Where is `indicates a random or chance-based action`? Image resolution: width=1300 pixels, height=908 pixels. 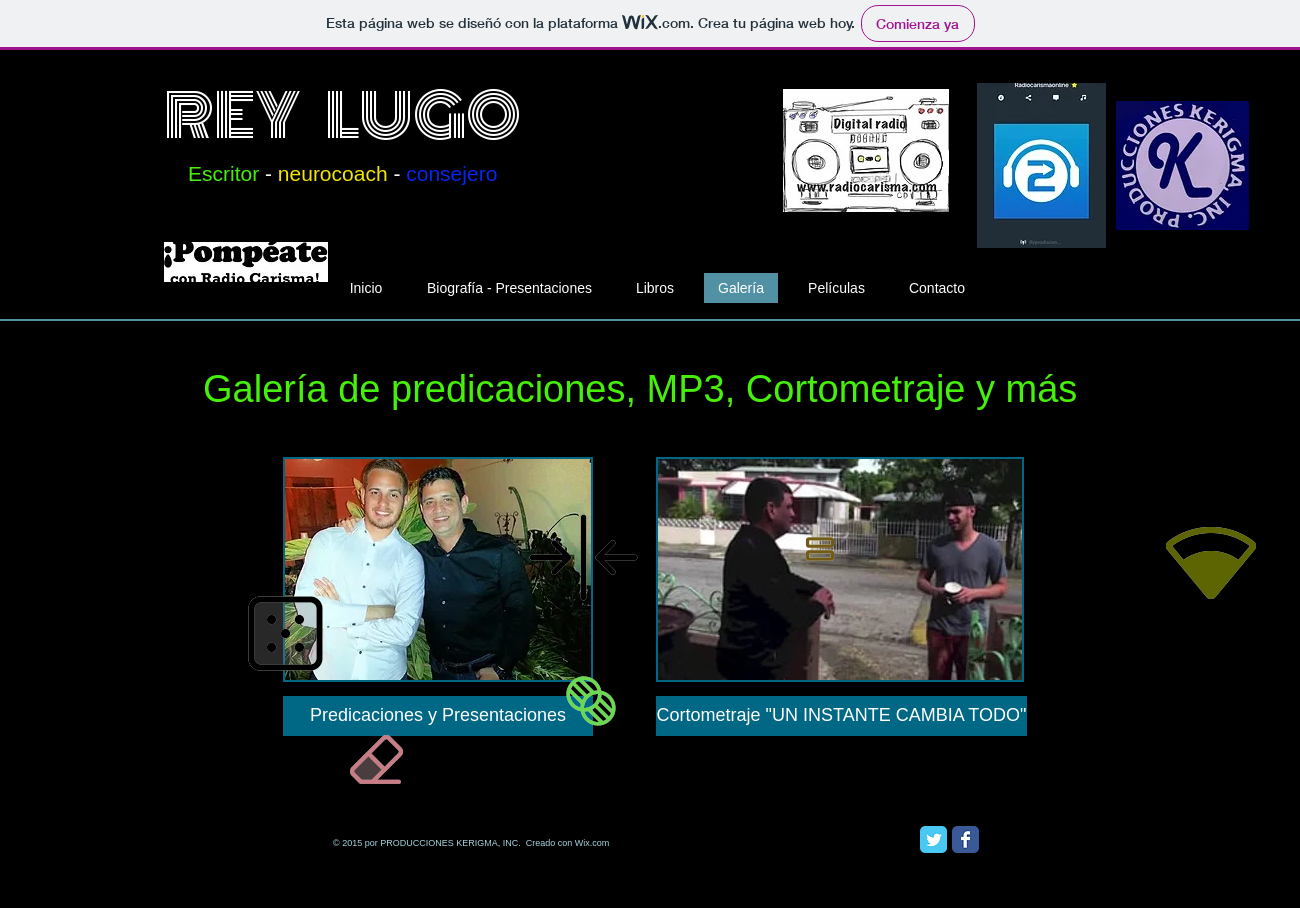 indicates a random or chance-based action is located at coordinates (285, 633).